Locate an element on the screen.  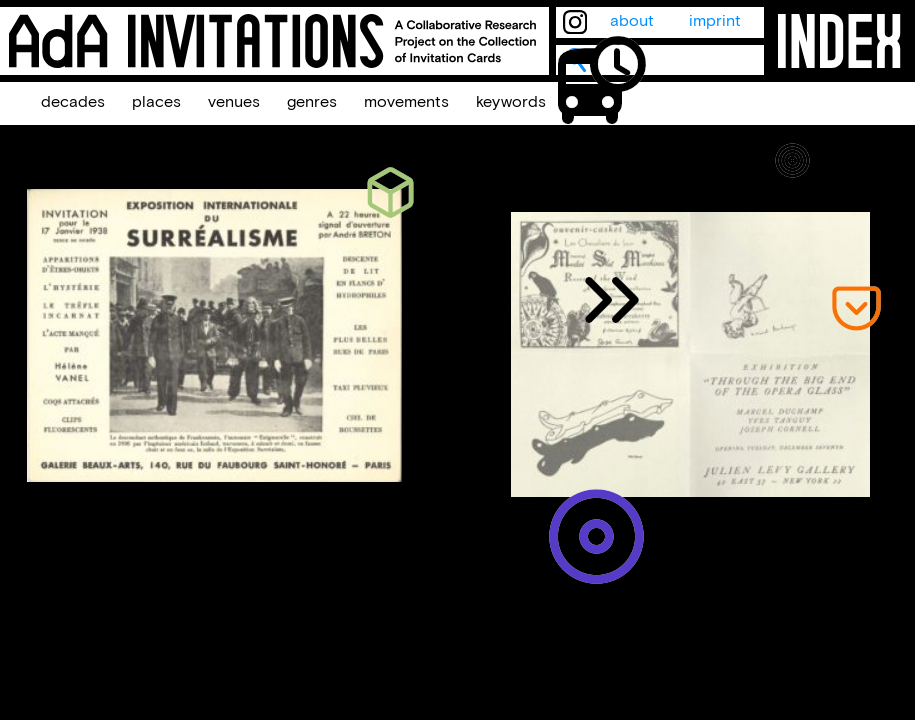
set a goal or target is located at coordinates (792, 160).